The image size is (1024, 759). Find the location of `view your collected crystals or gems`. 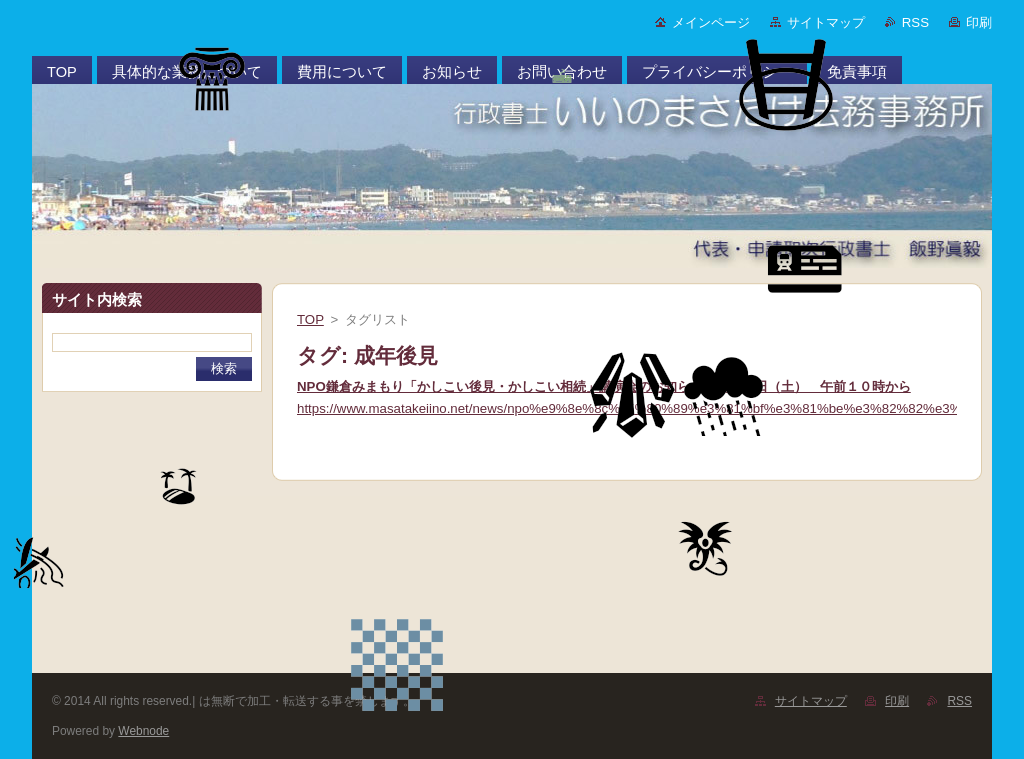

view your collected crystals or gems is located at coordinates (632, 395).